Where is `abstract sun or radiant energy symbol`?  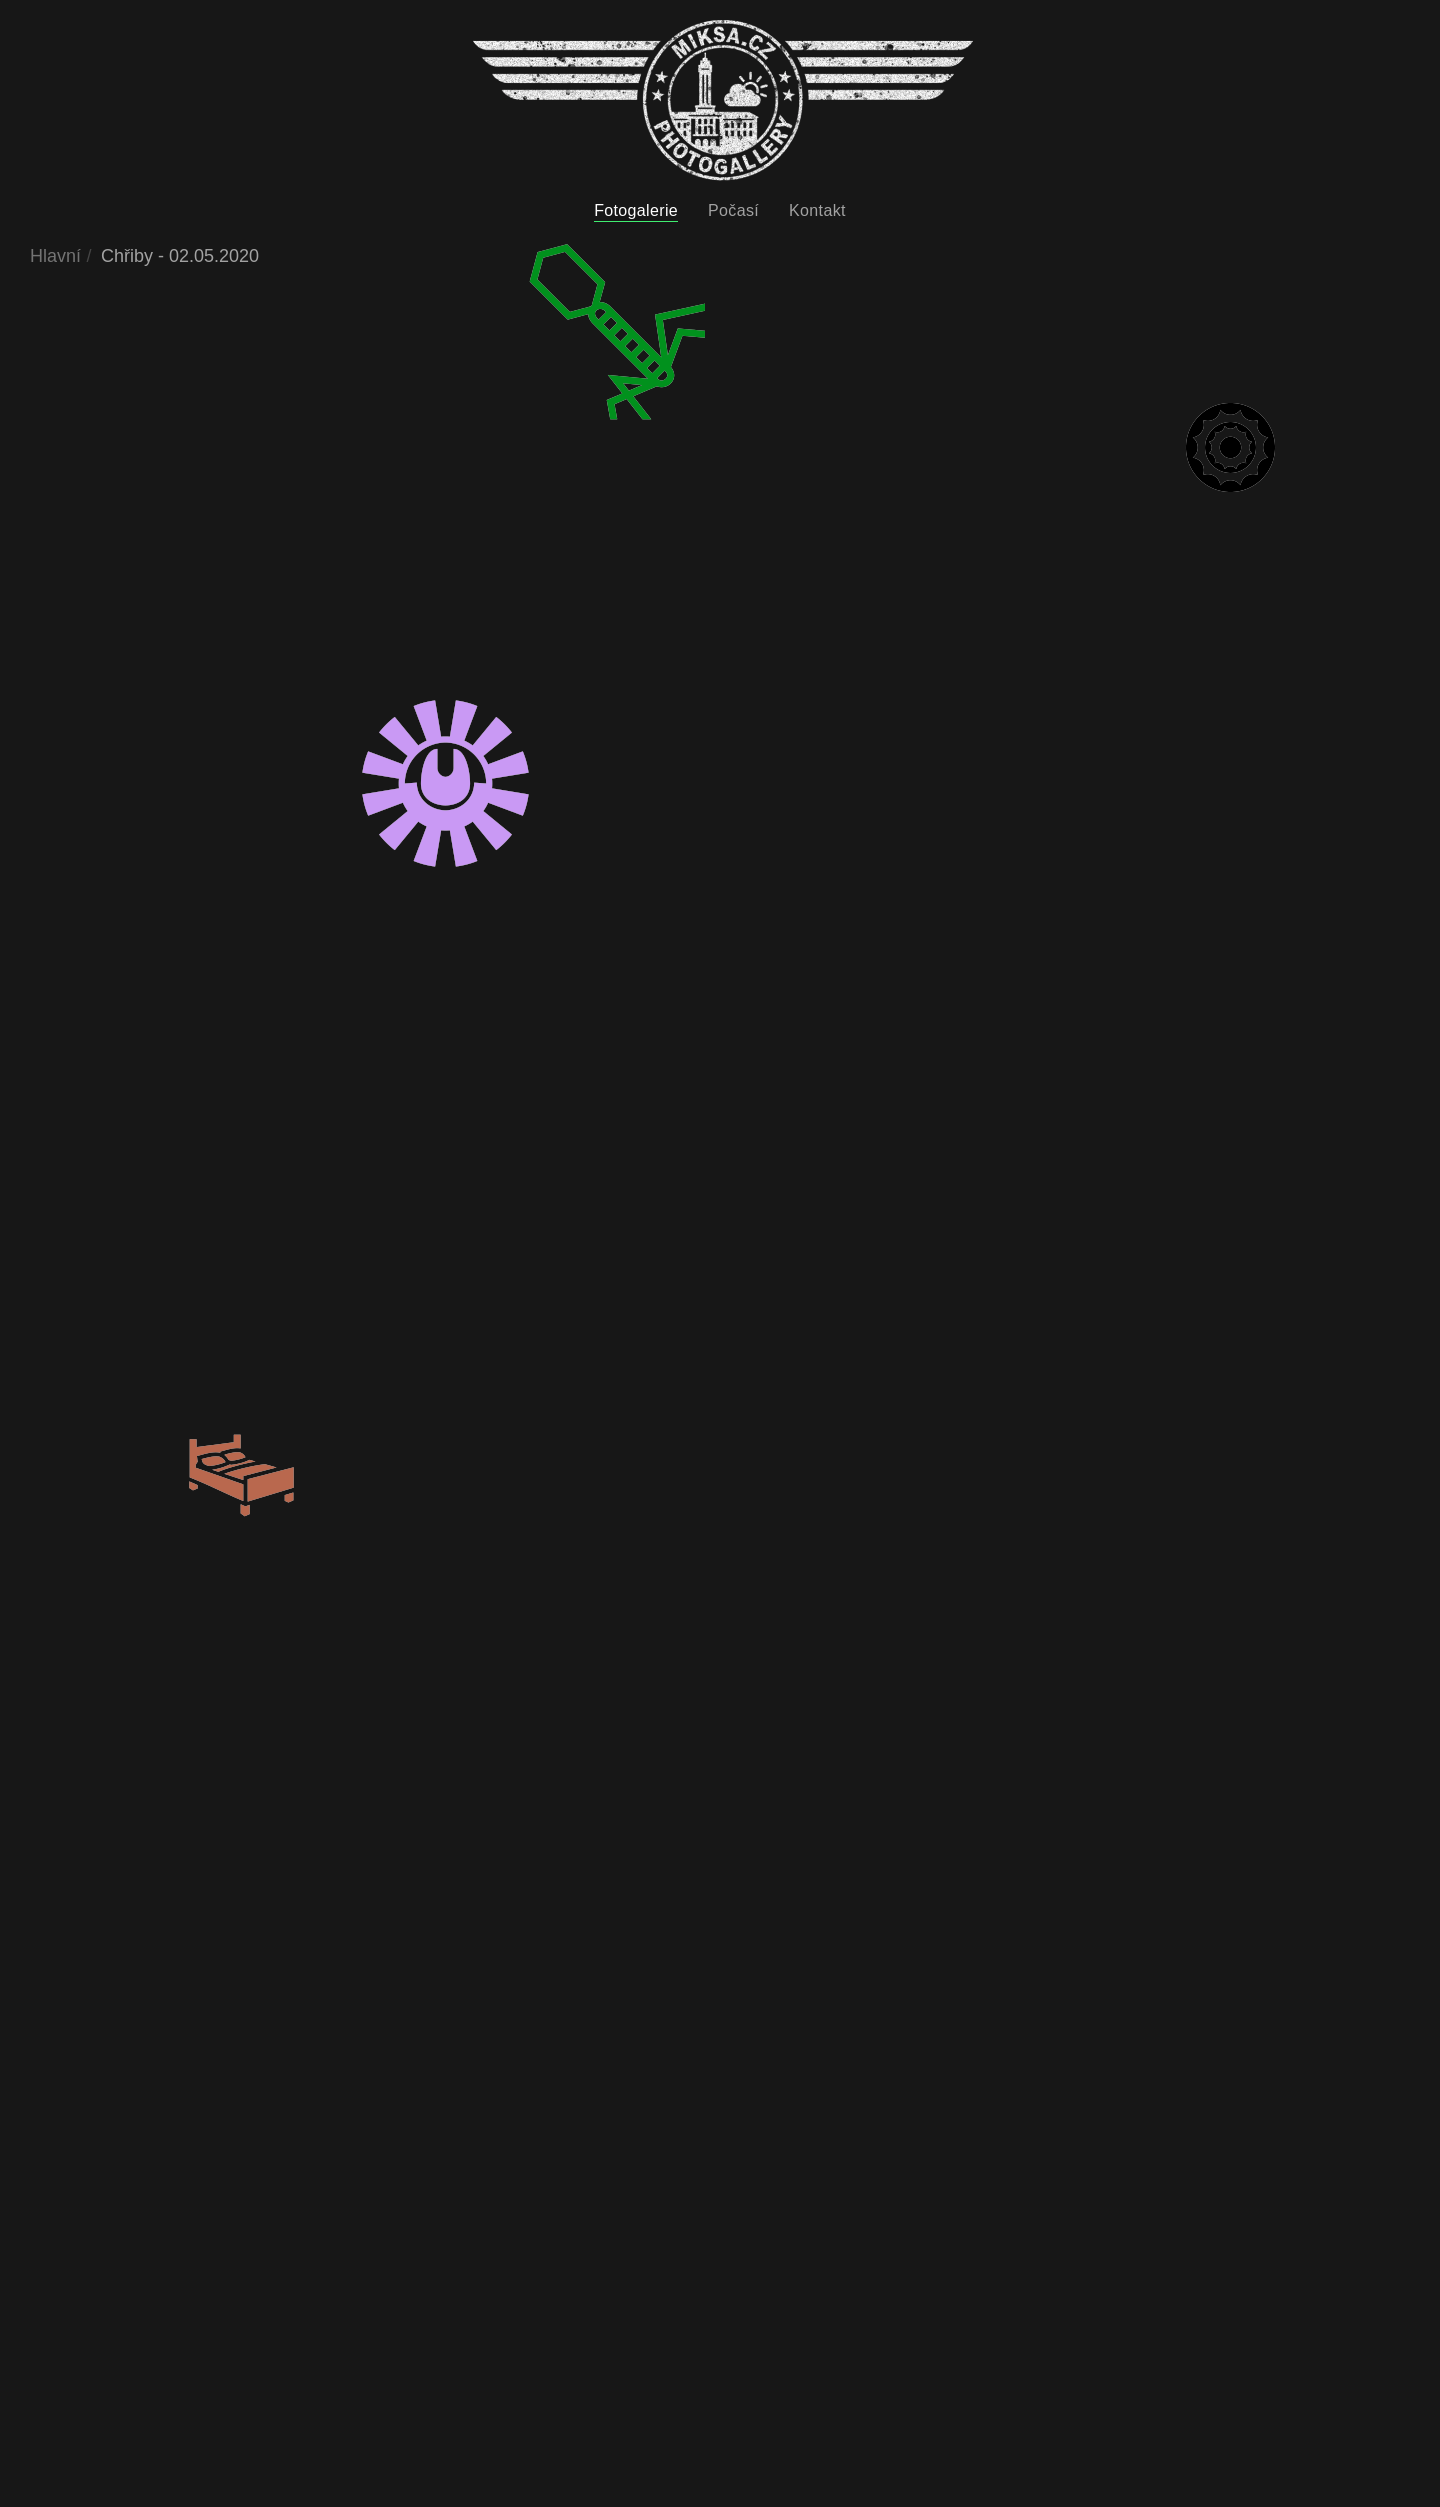 abstract sun or radiant energy symbol is located at coordinates (445, 783).